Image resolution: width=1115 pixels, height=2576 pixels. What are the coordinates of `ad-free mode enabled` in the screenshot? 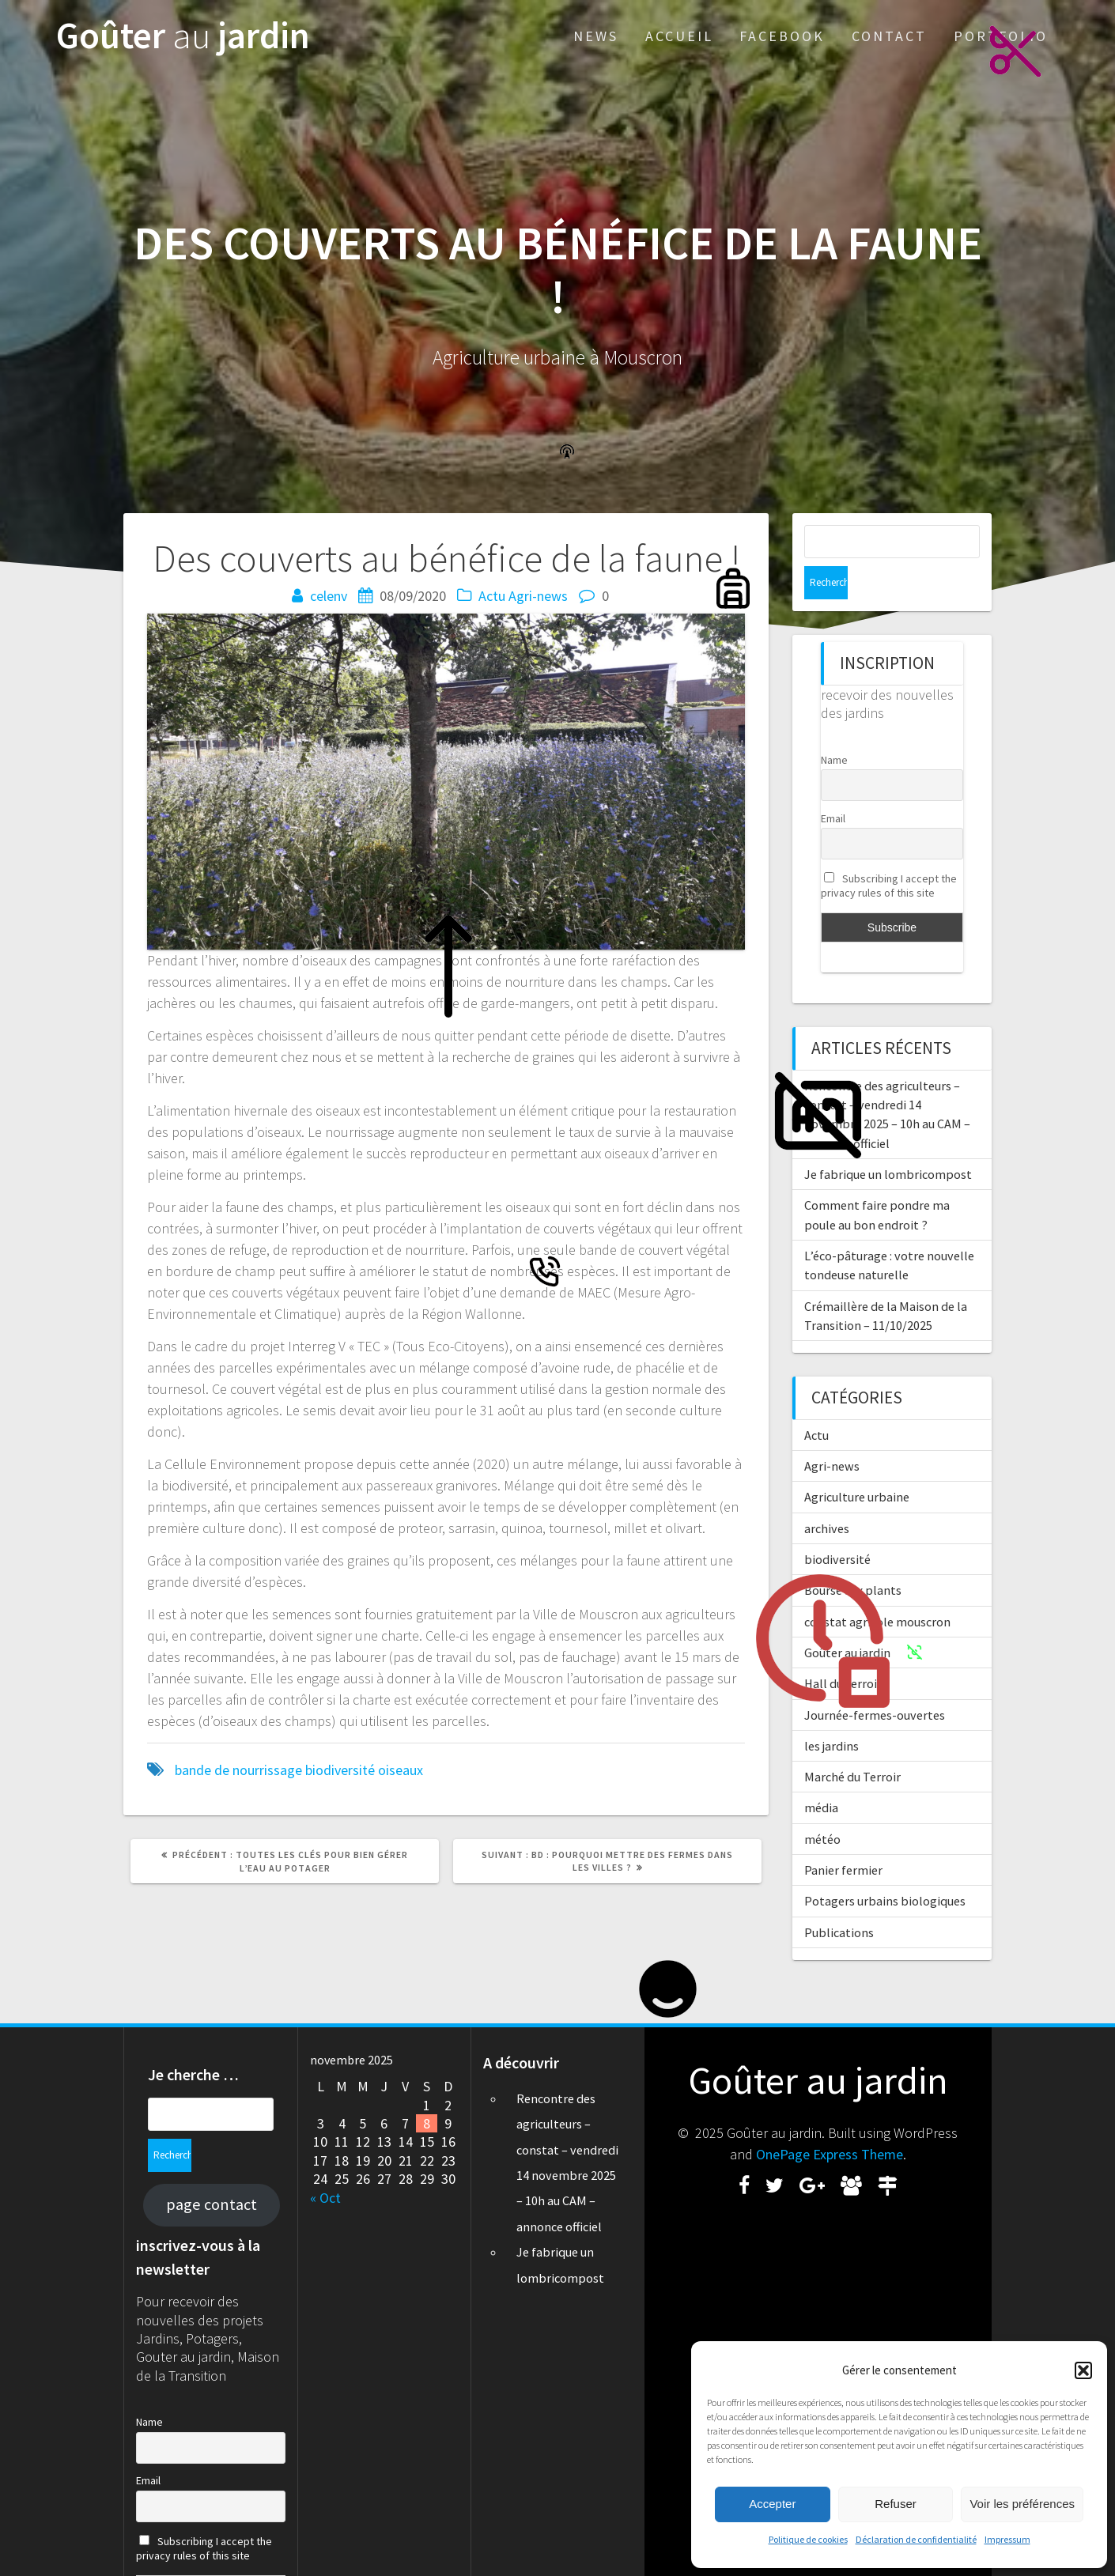 It's located at (818, 1115).